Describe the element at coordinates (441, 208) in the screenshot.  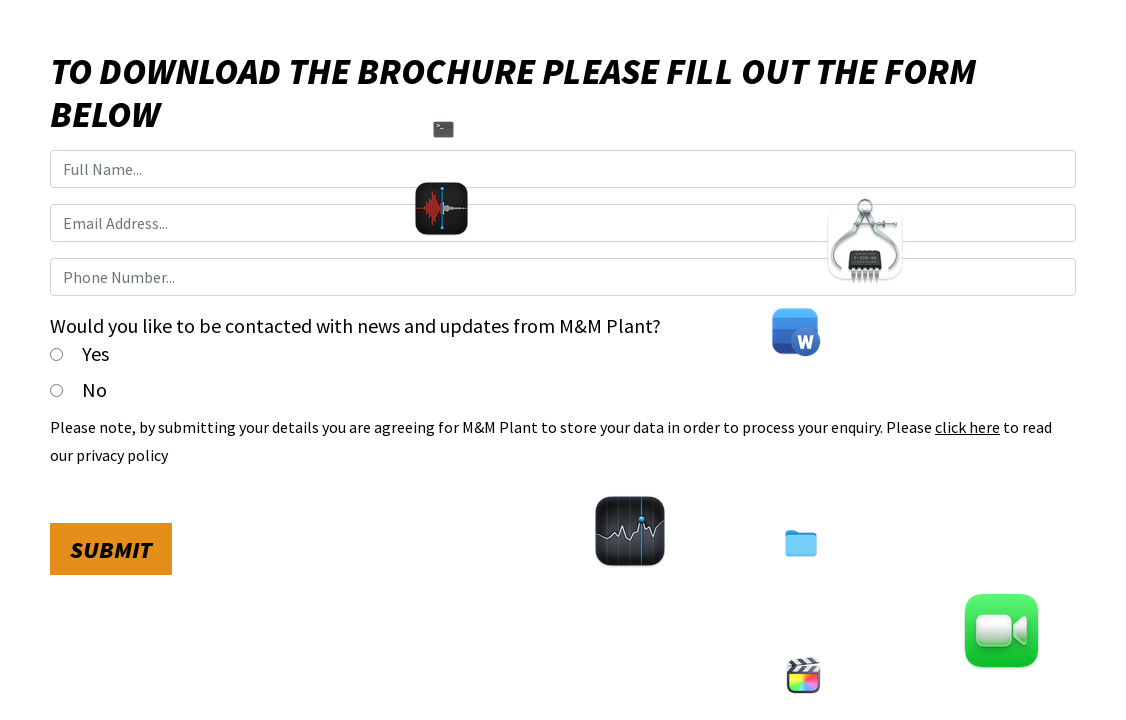
I see `open the voice memos app` at that location.